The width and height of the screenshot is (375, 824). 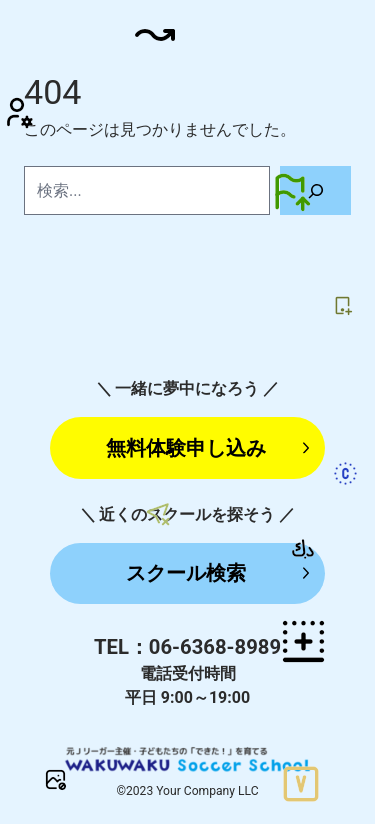 I want to click on access user settings or preferences, so click(x=17, y=112).